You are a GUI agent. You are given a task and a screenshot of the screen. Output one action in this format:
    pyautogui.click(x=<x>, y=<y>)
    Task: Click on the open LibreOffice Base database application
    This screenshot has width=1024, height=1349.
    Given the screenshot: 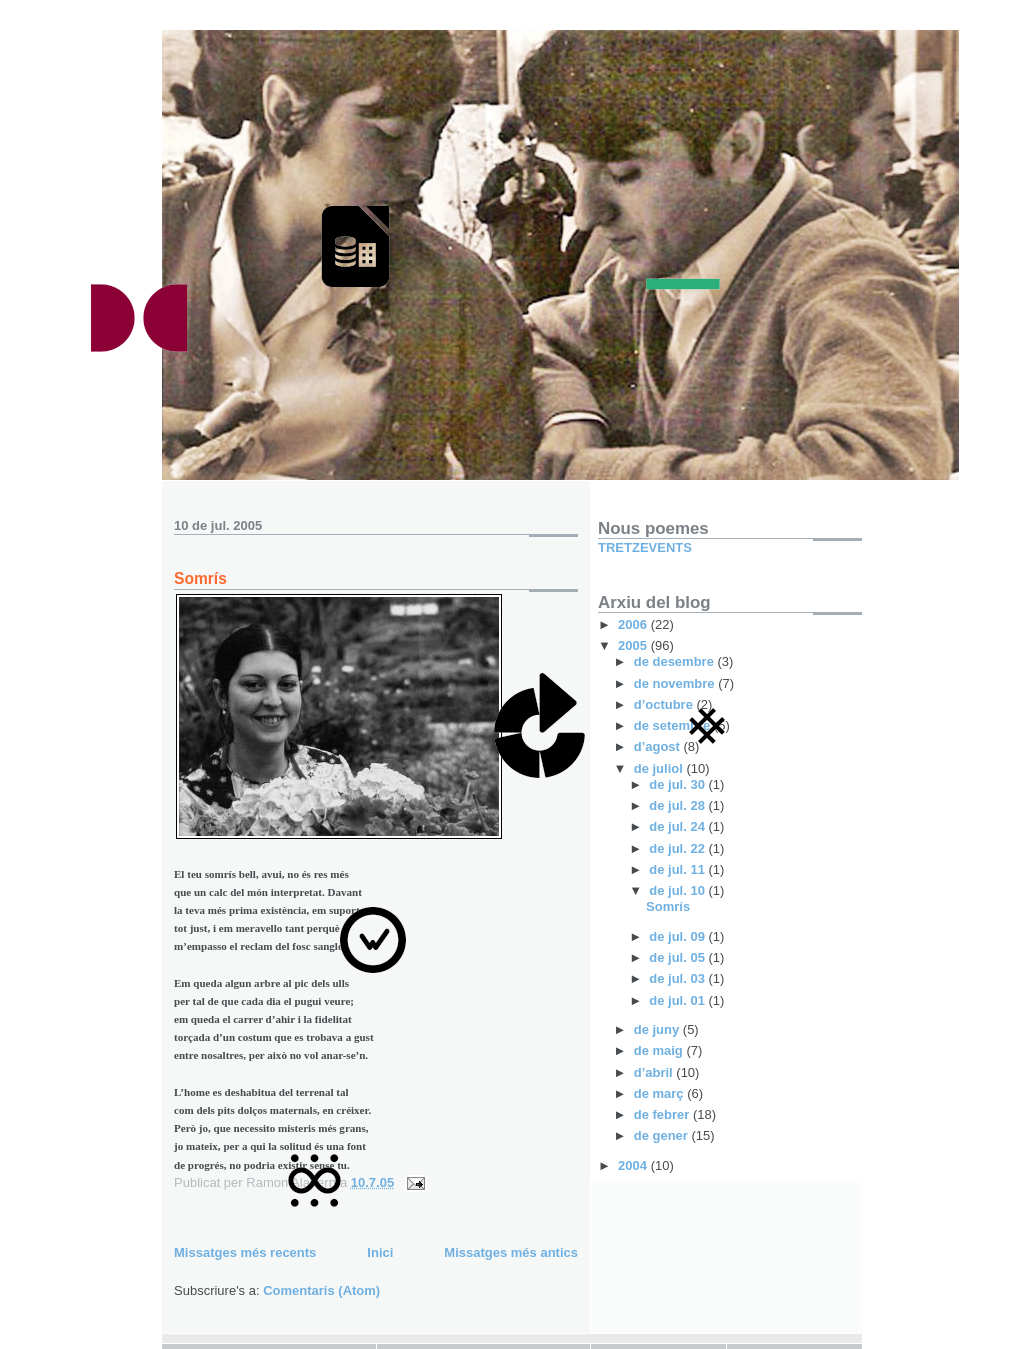 What is the action you would take?
    pyautogui.click(x=355, y=246)
    